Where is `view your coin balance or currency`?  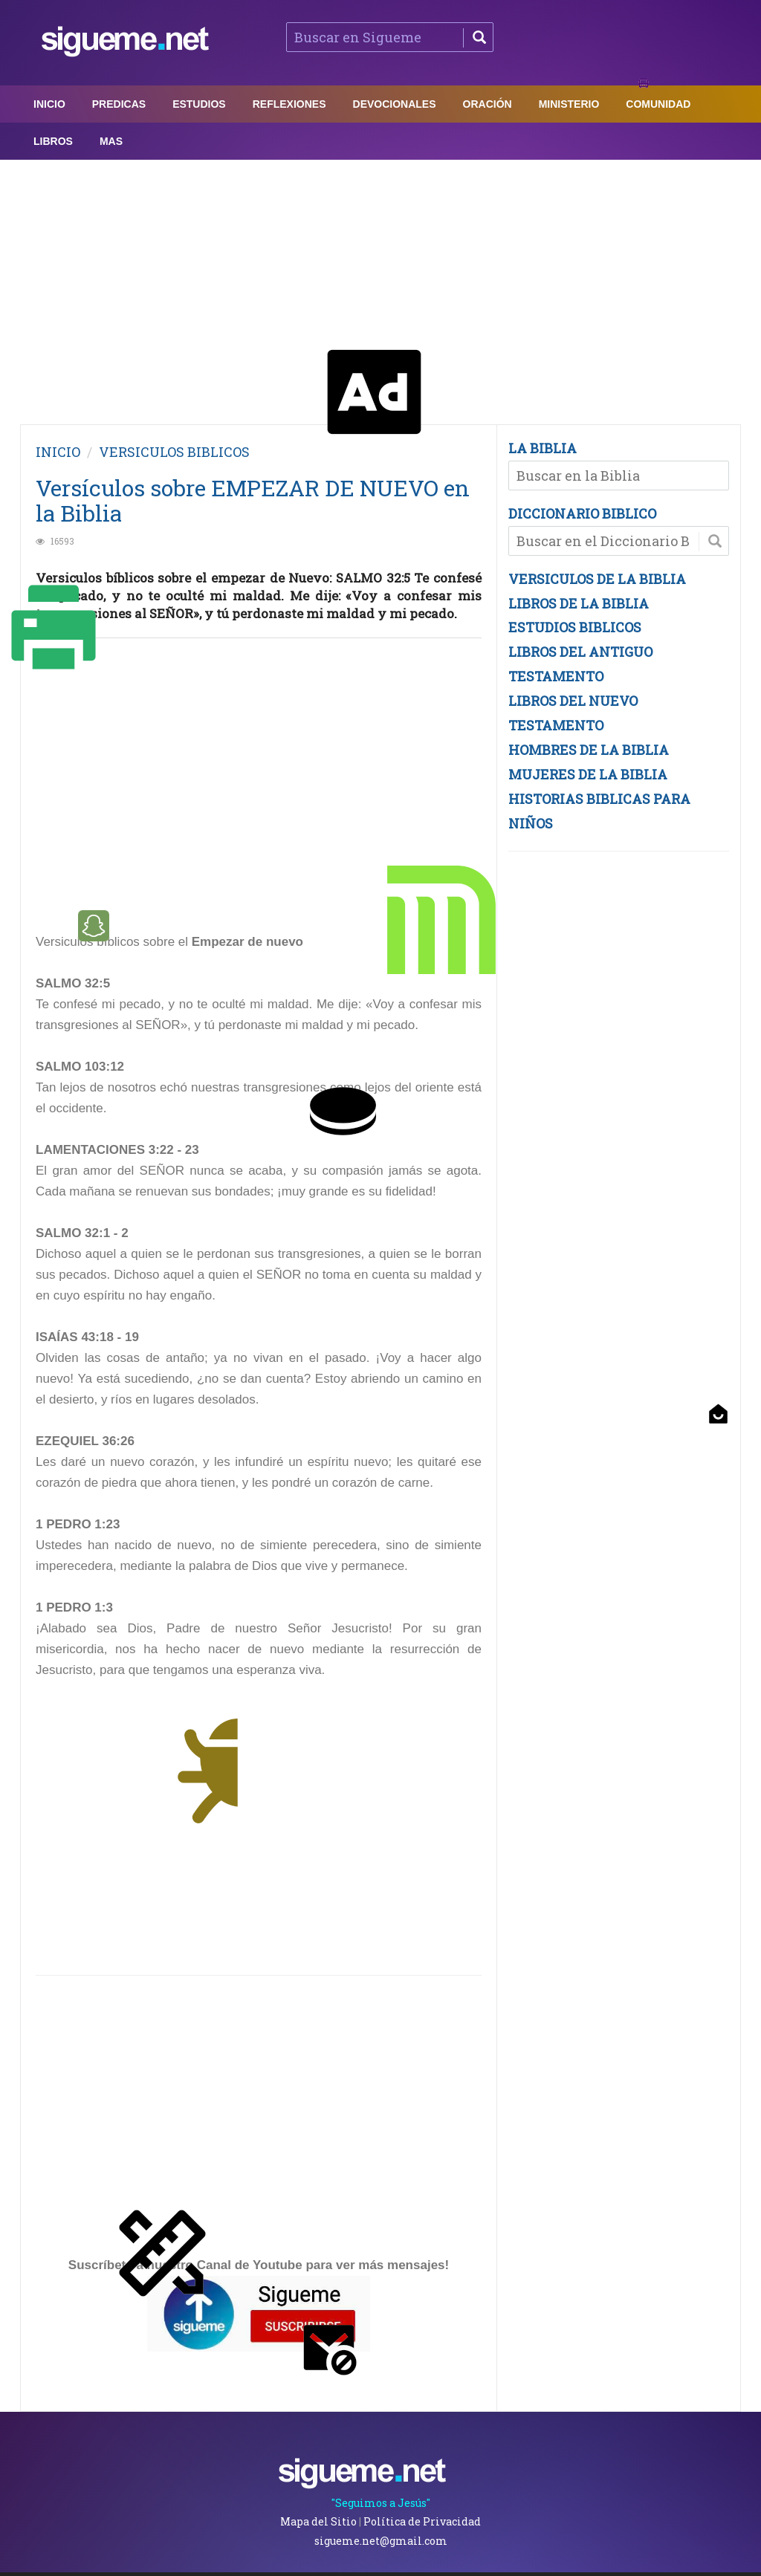 view your coin balance or currency is located at coordinates (343, 1111).